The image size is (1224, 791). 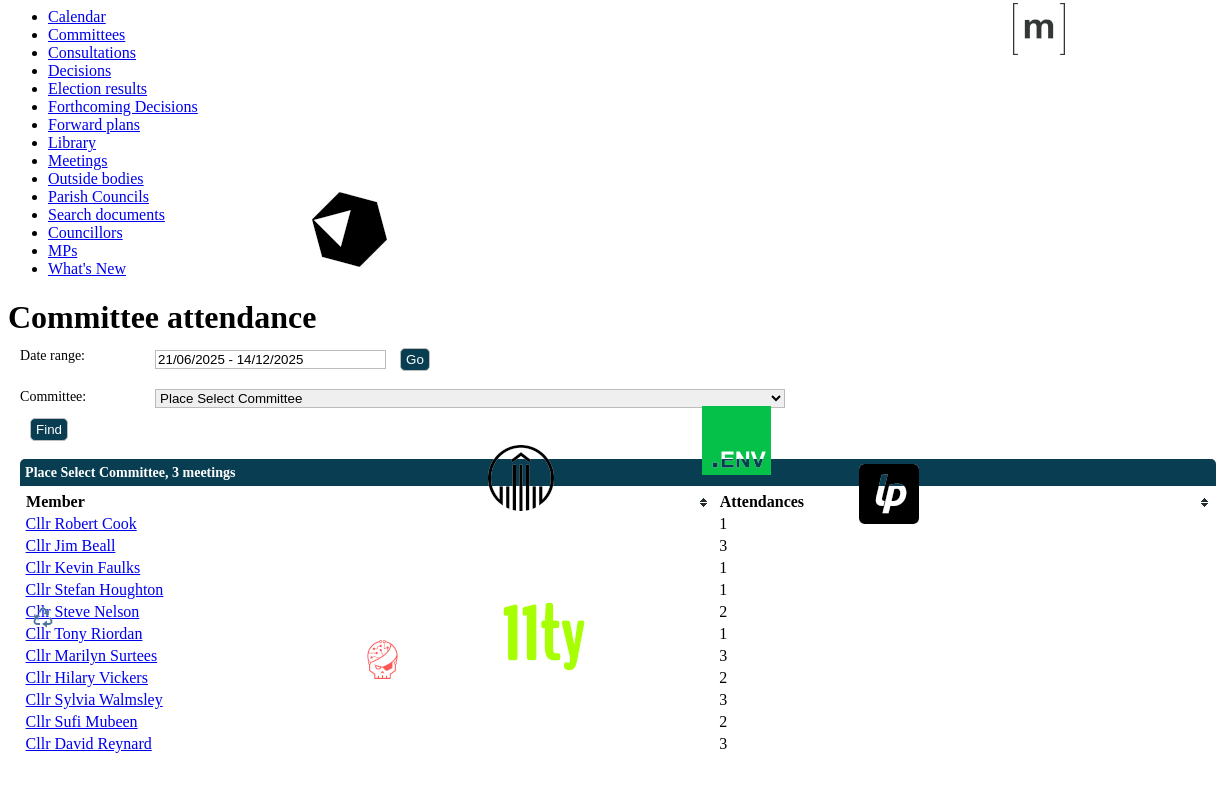 I want to click on 11ty (Eleventy) static site generator logo, so click(x=544, y=632).